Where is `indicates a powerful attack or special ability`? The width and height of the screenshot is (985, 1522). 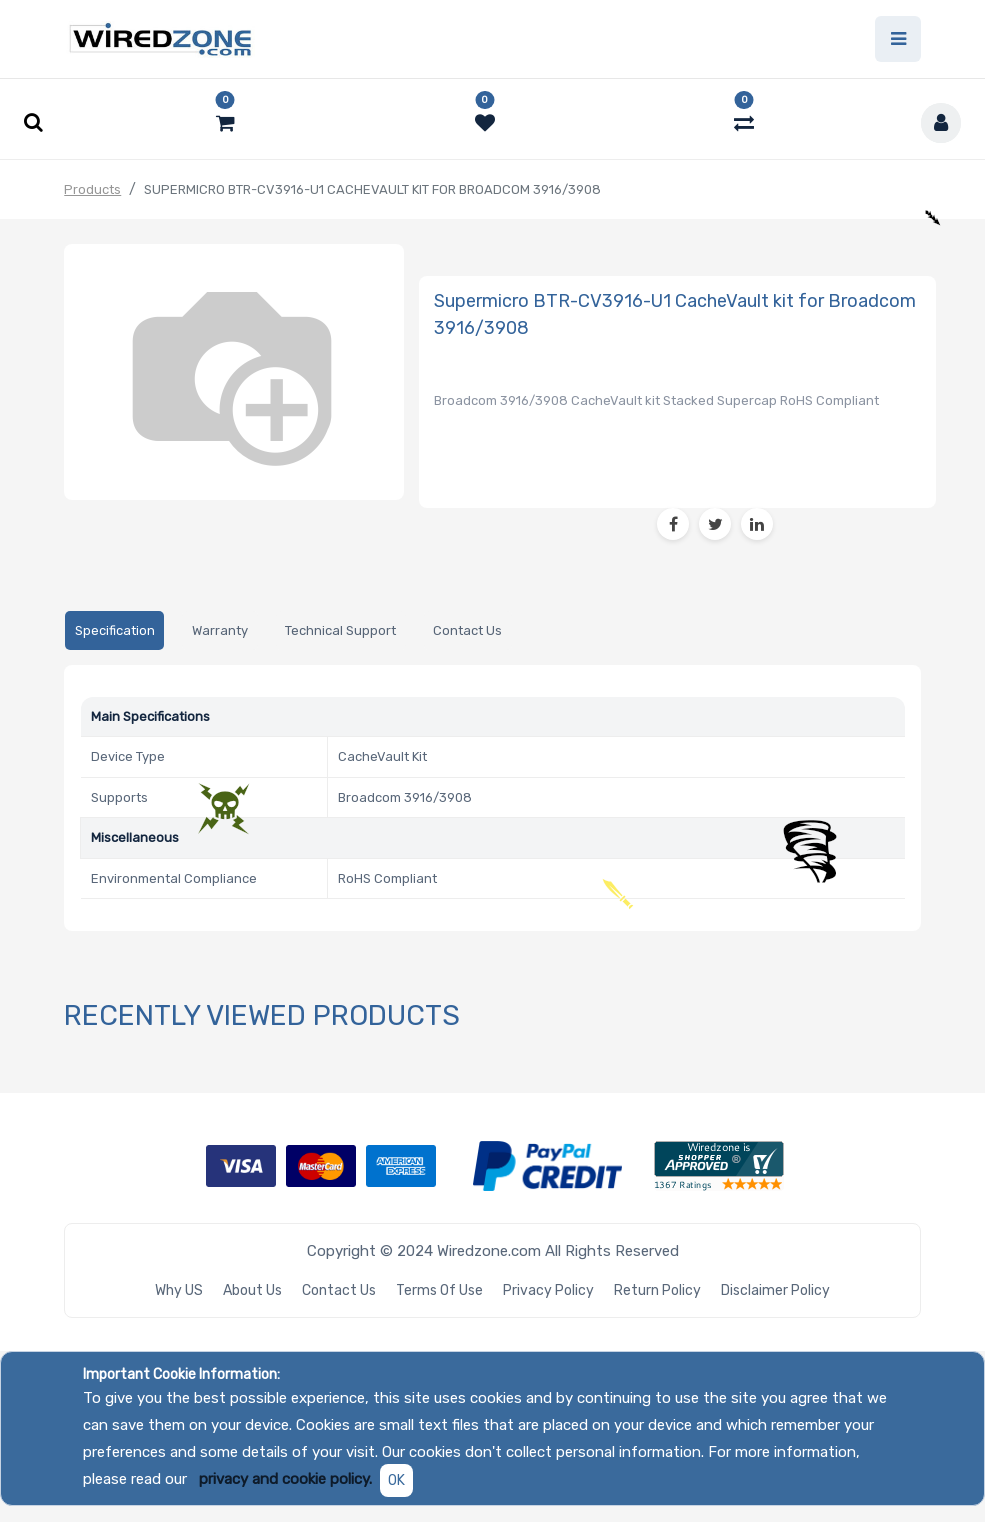
indicates a powerful attack or special ability is located at coordinates (223, 808).